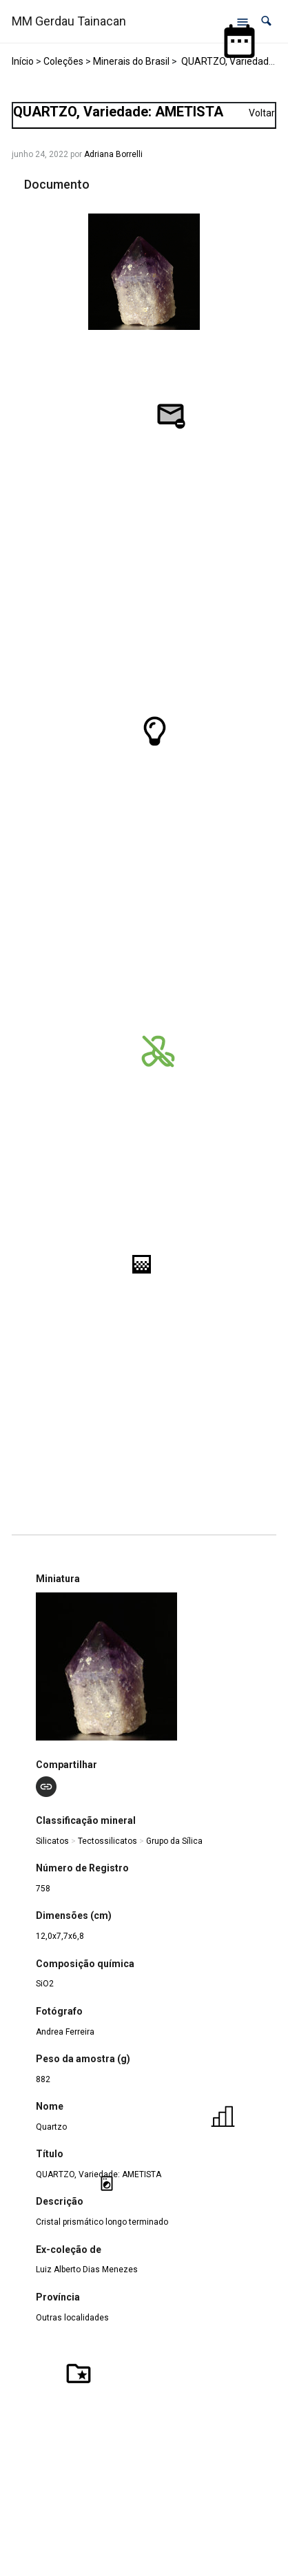 The height and width of the screenshot is (2576, 288). Describe the element at coordinates (239, 41) in the screenshot. I see `select a date range` at that location.